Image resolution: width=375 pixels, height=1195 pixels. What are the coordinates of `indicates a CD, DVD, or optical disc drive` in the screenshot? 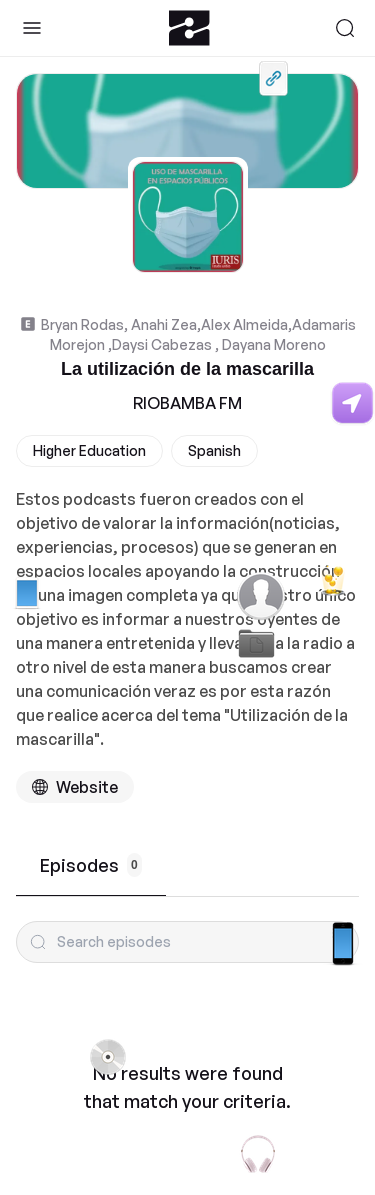 It's located at (108, 1057).